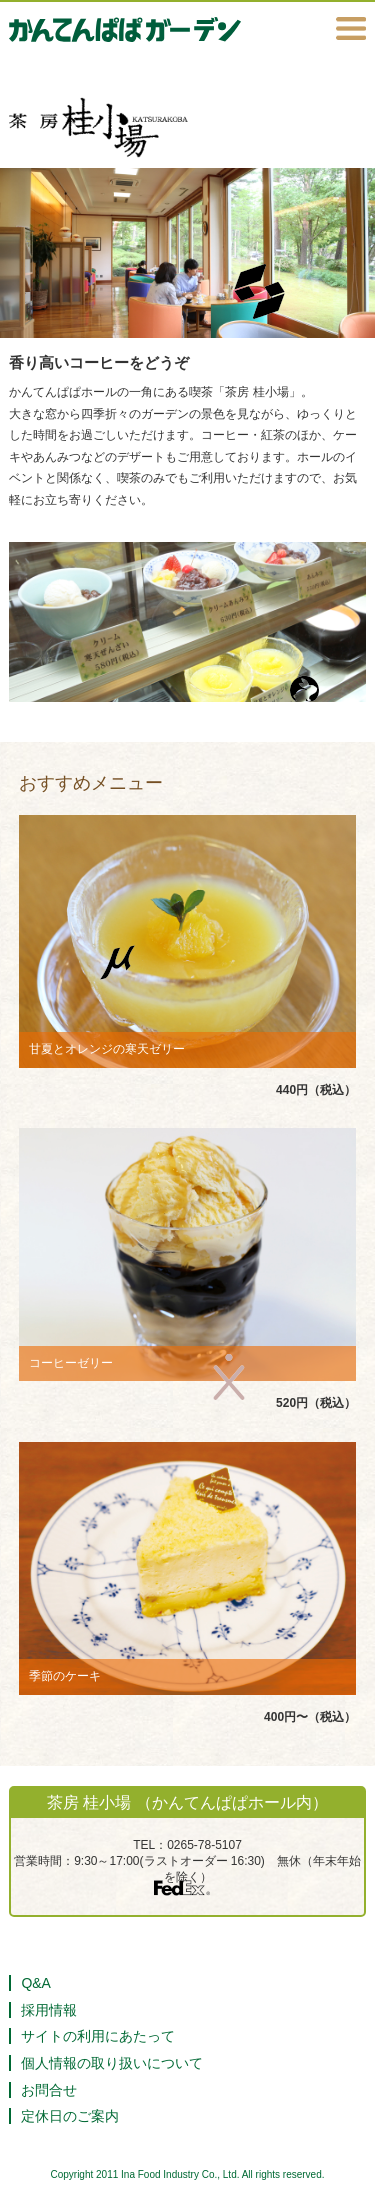  Describe the element at coordinates (182, 1888) in the screenshot. I see `open the FedEx shipping app` at that location.